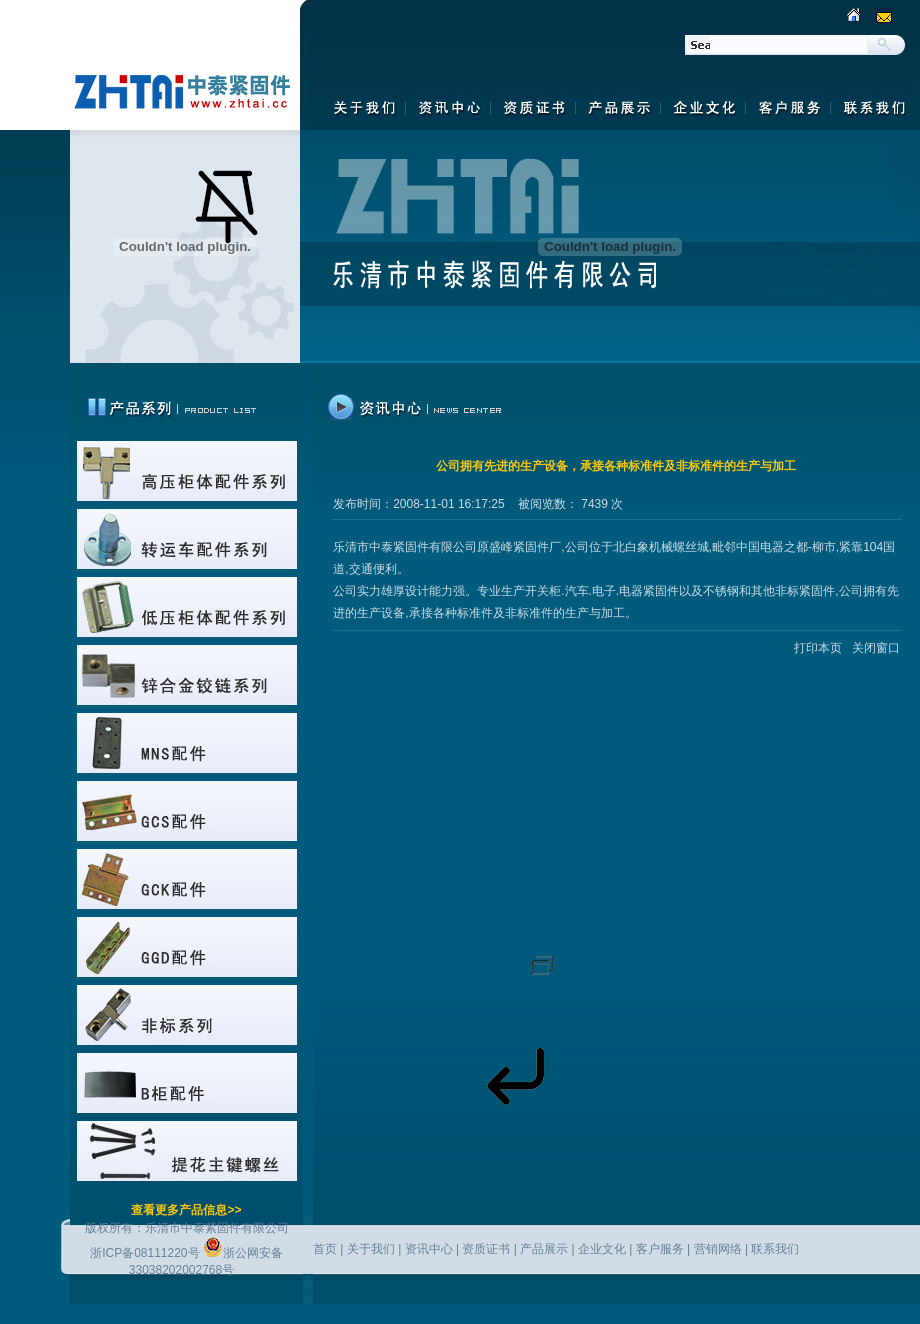  I want to click on view open browser windows, so click(542, 965).